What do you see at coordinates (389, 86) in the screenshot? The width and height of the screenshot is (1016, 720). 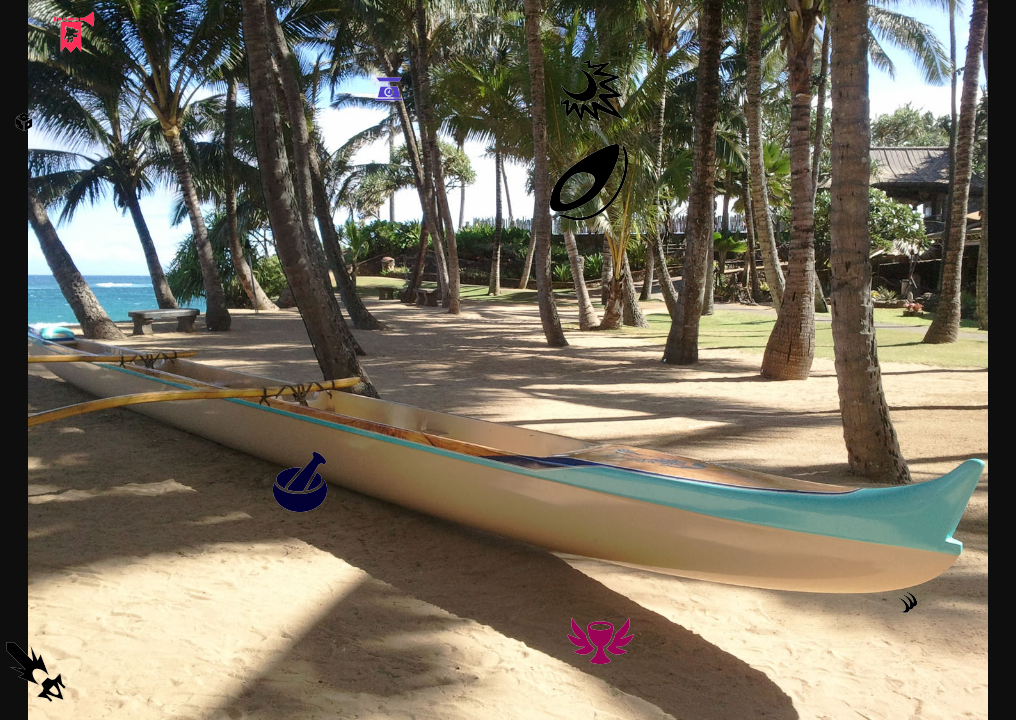 I see `weigh ingredients for a recipe` at bounding box center [389, 86].